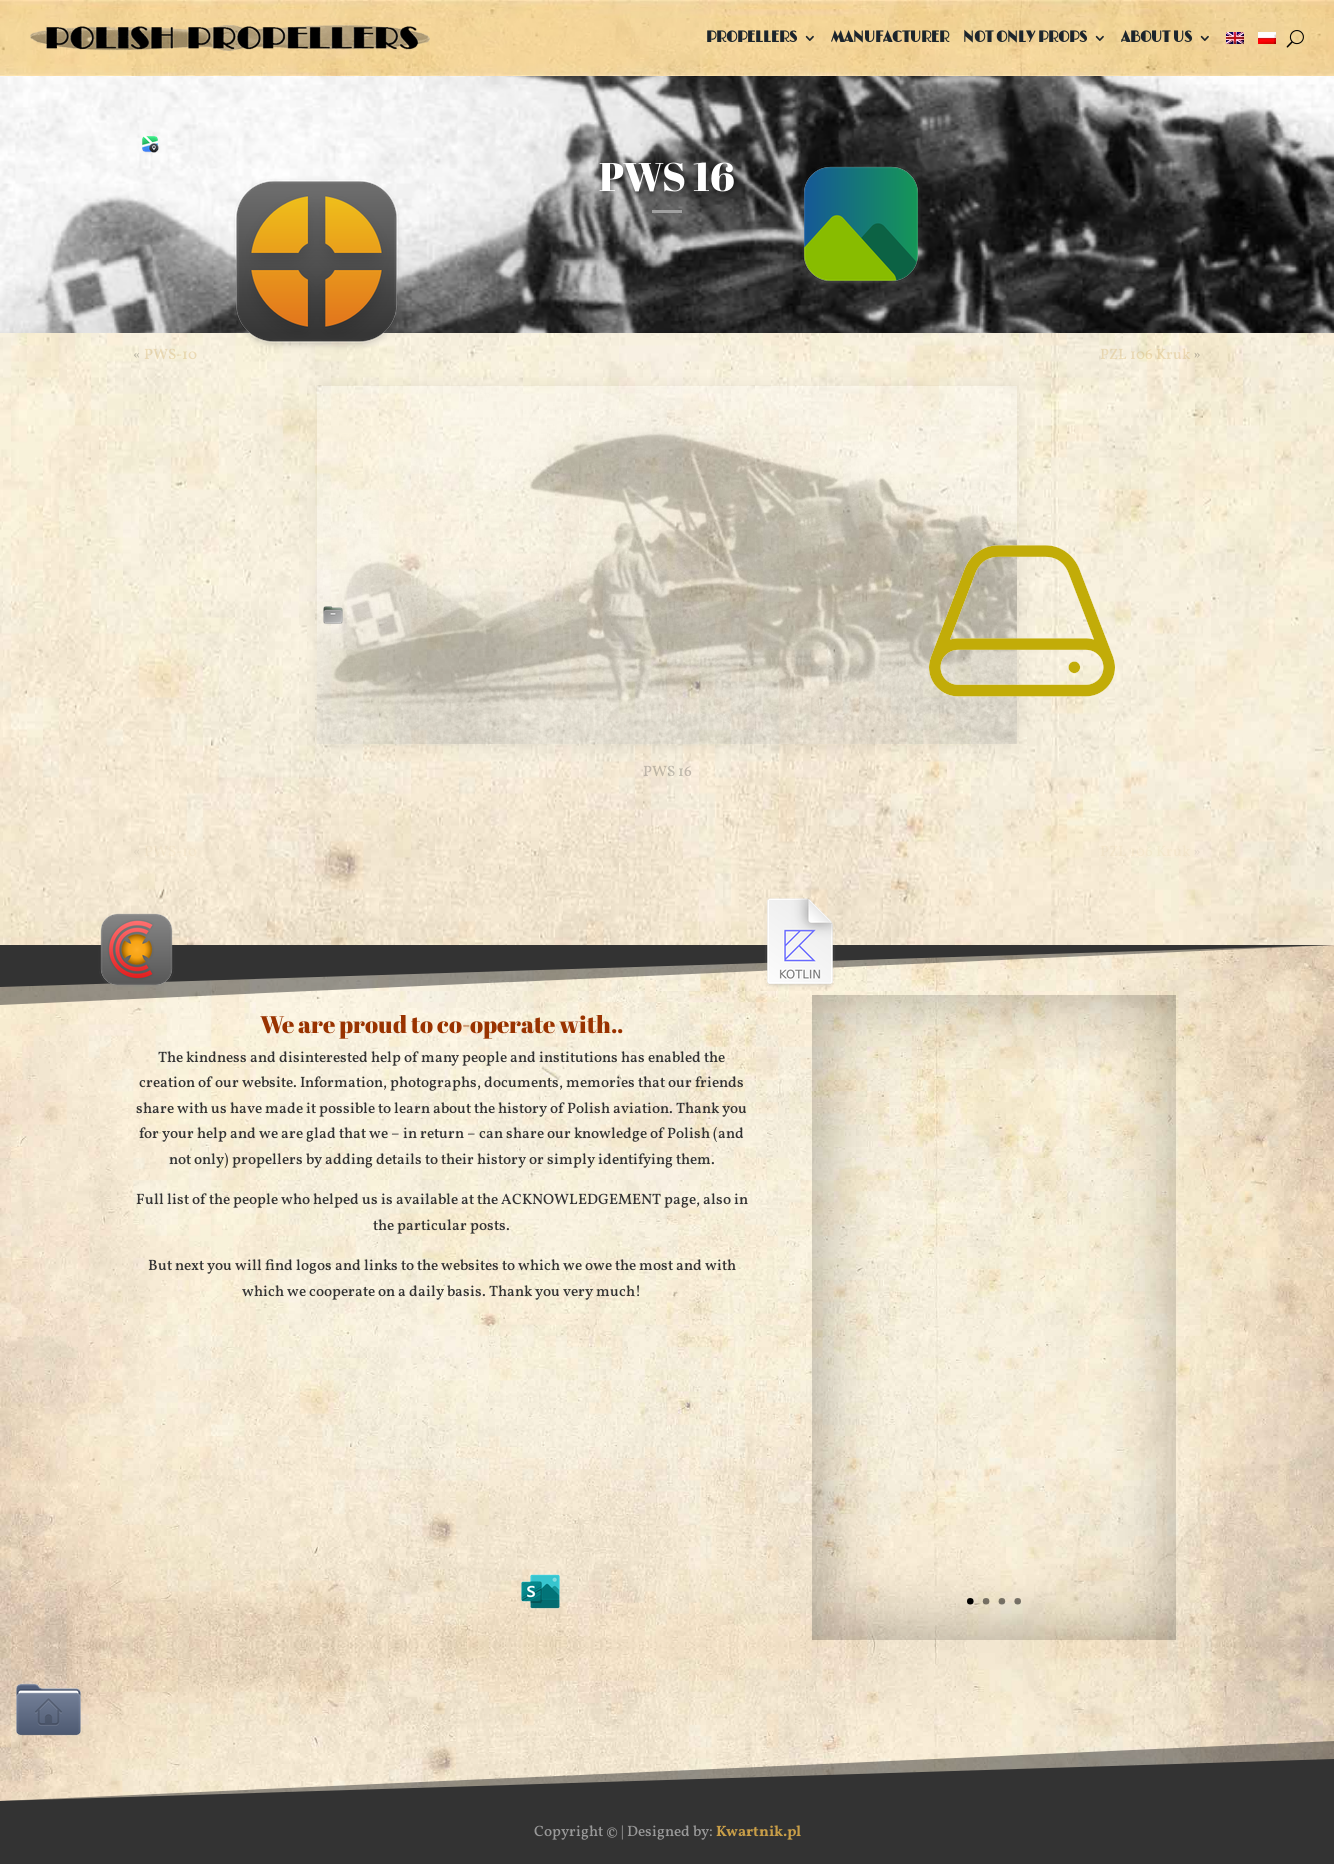  What do you see at coordinates (540, 1591) in the screenshot?
I see `open Microsoft Sway app` at bounding box center [540, 1591].